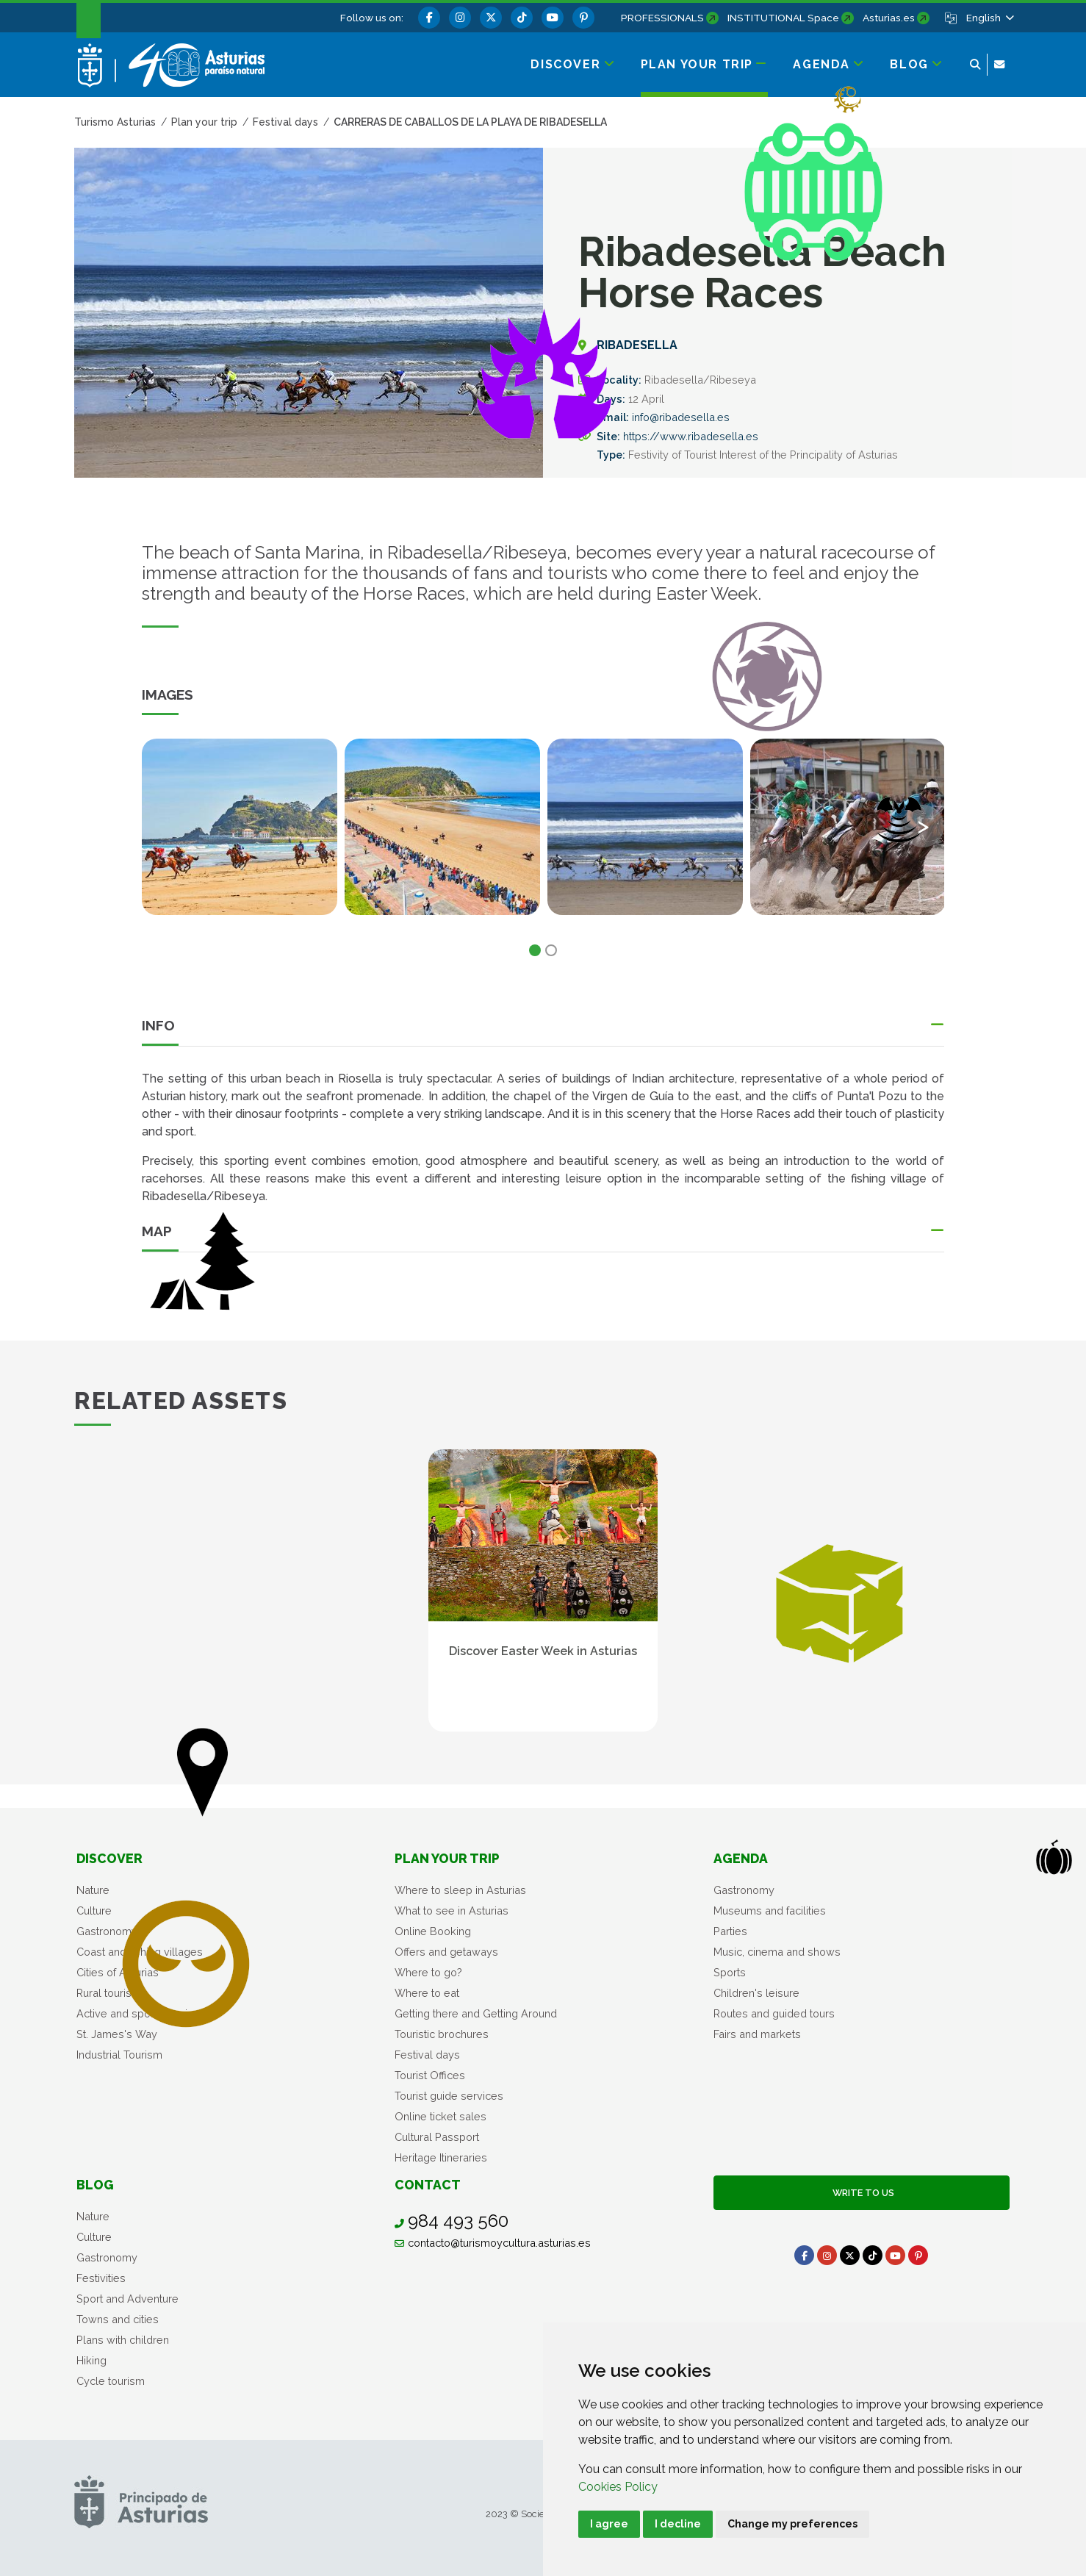  What do you see at coordinates (847, 99) in the screenshot?
I see `select crescent blade weapon in game inventory` at bounding box center [847, 99].